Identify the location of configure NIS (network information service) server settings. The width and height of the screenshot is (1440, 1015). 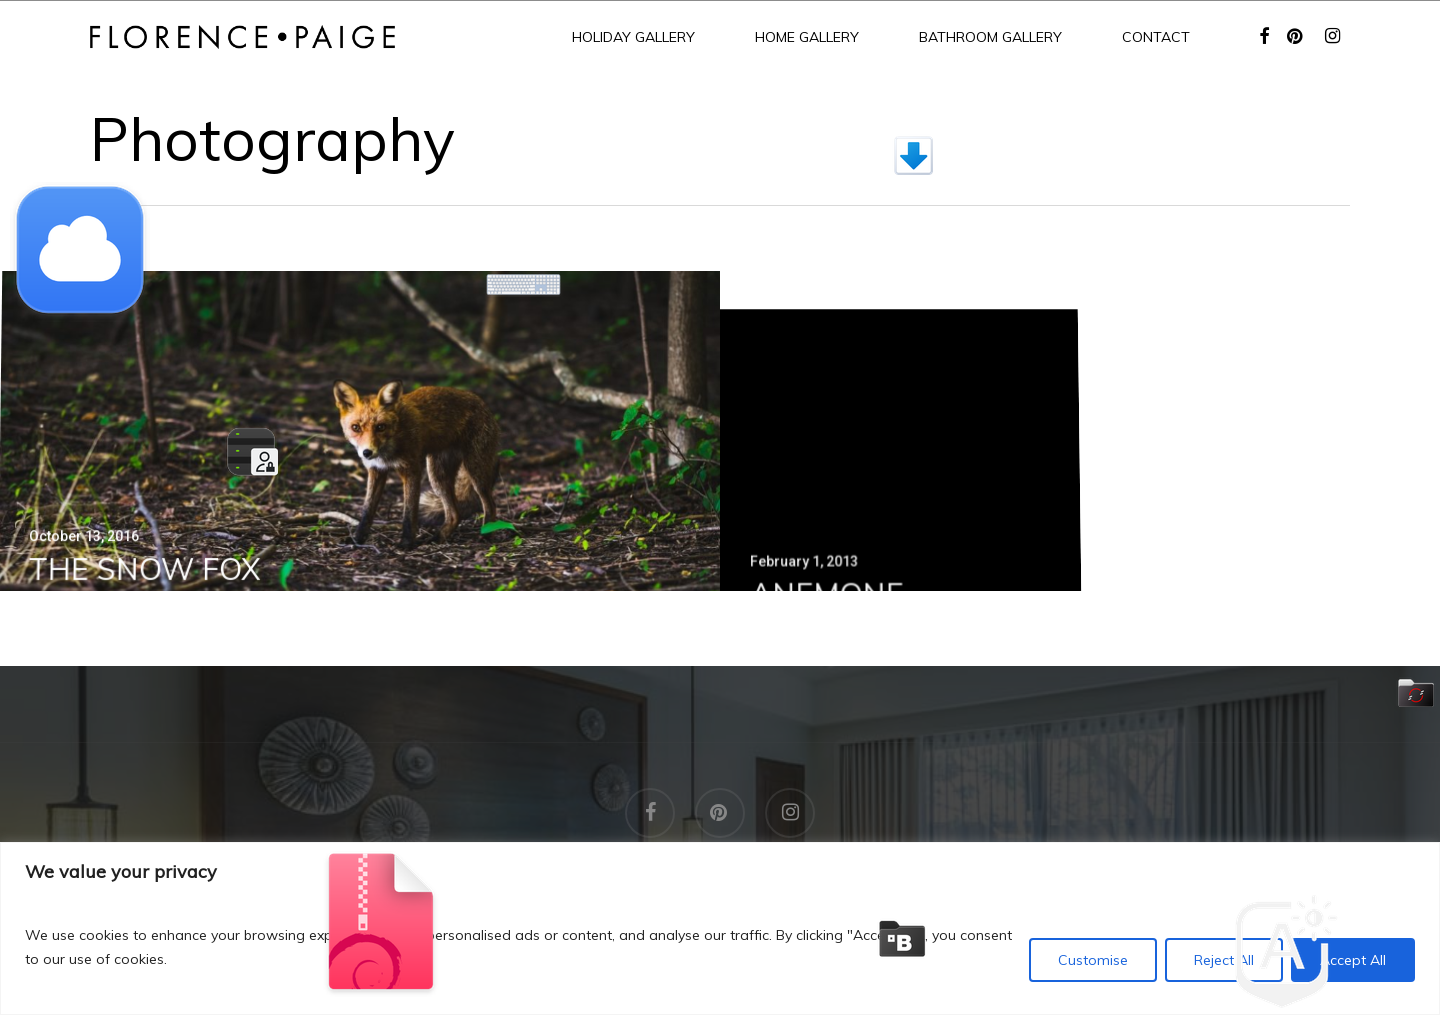
(251, 452).